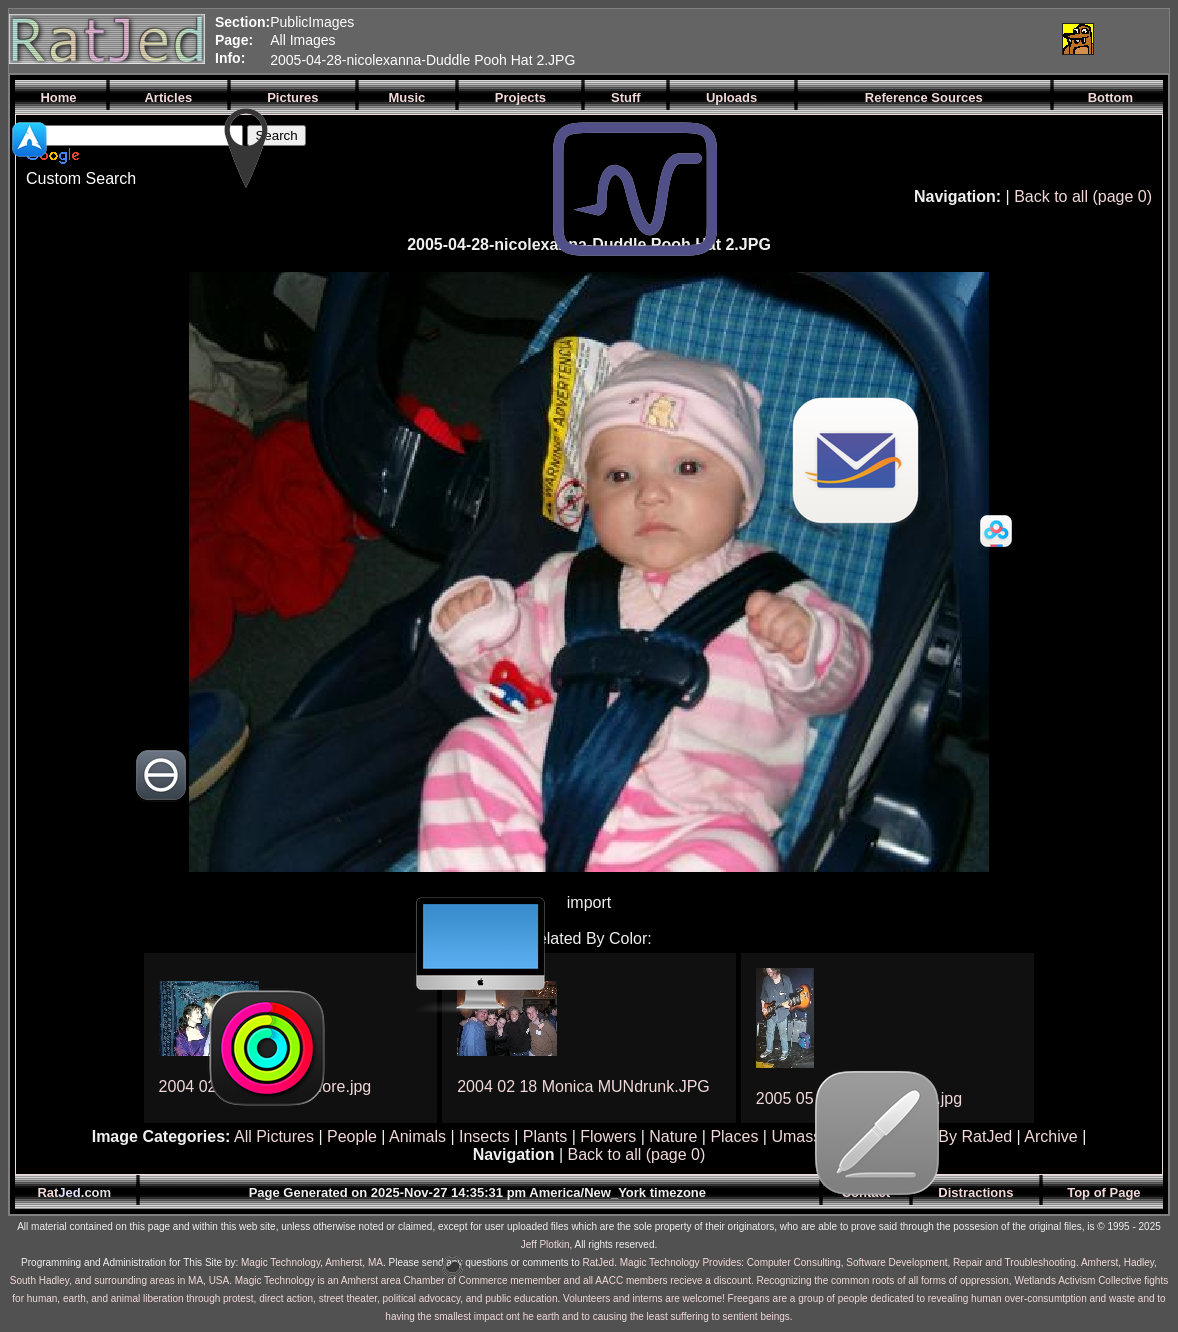 Image resolution: width=1178 pixels, height=1332 pixels. What do you see at coordinates (480, 936) in the screenshot?
I see `represents this mac in system preferences or network settings` at bounding box center [480, 936].